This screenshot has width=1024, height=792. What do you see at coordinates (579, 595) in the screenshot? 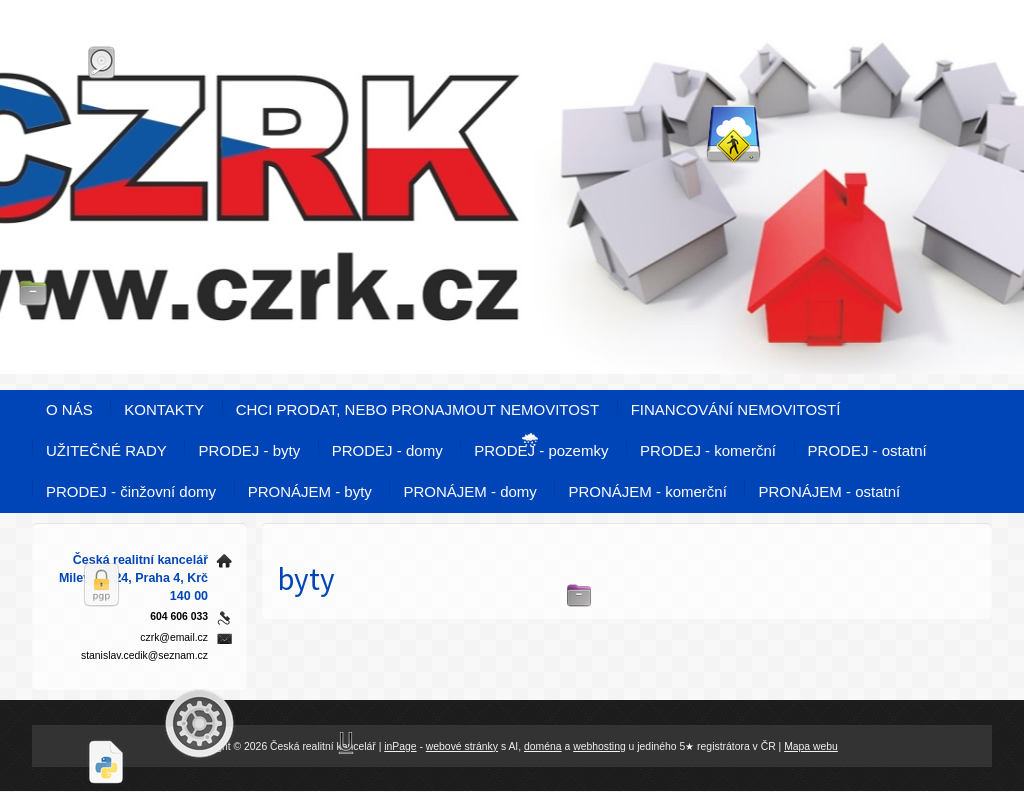
I see `open the file manager application` at bounding box center [579, 595].